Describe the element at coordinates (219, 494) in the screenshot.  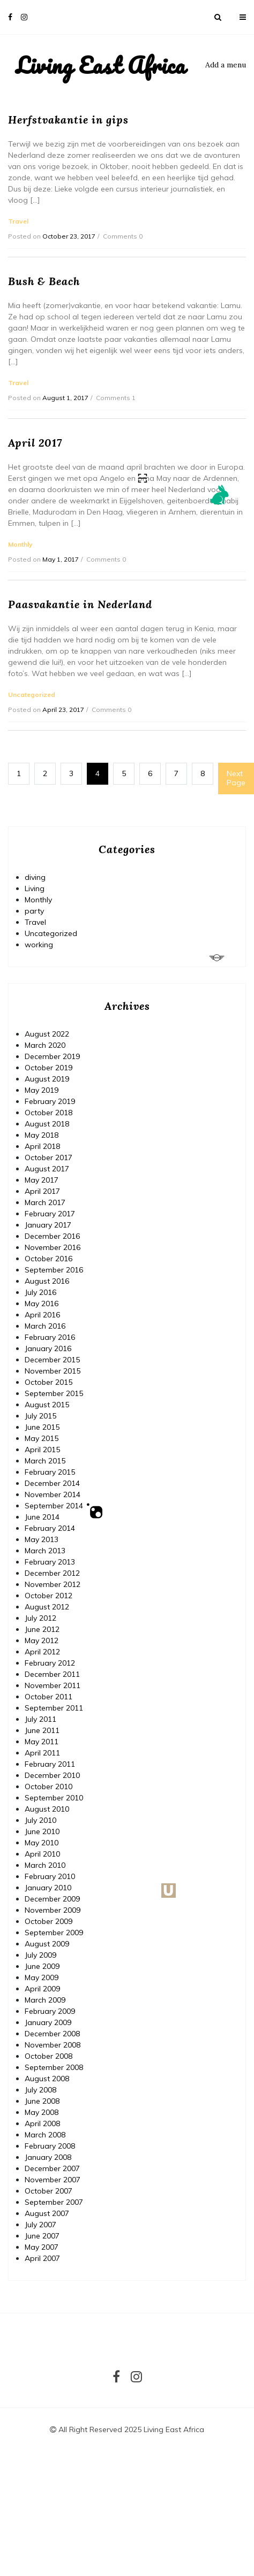
I see `vowpal wabbit machine learning library logo` at that location.